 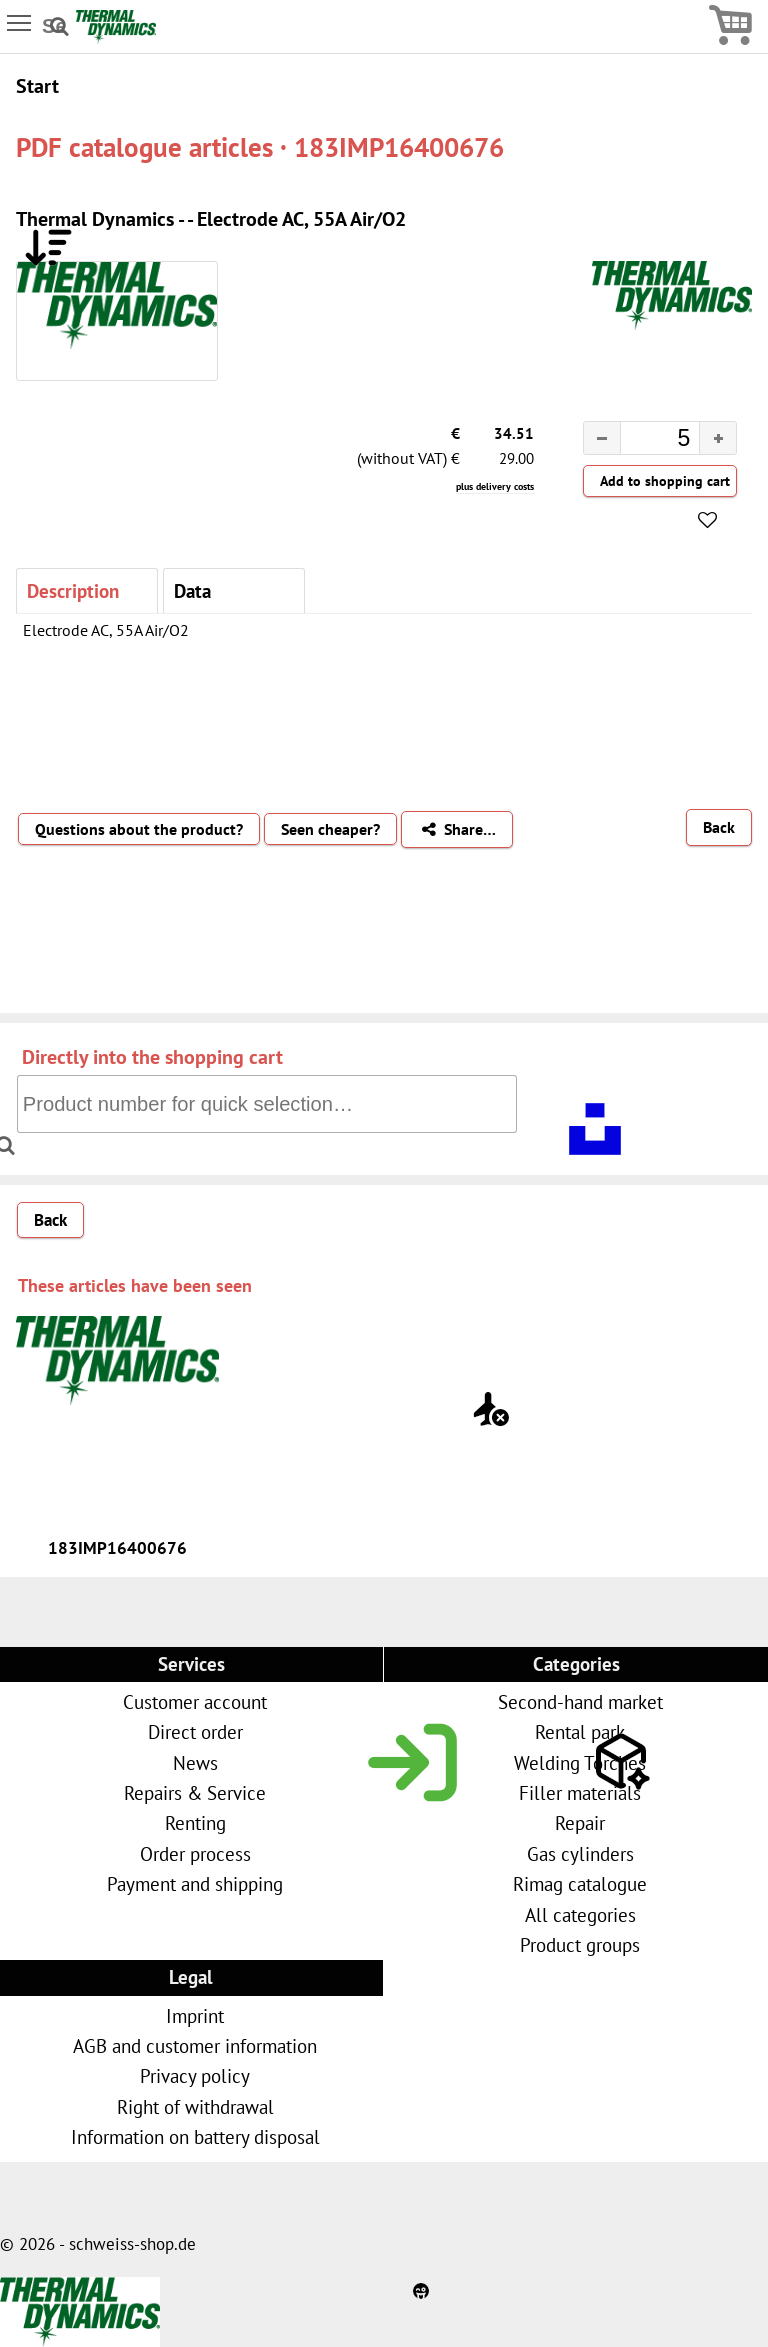 I want to click on generate 3D model with AI, so click(x=621, y=1761).